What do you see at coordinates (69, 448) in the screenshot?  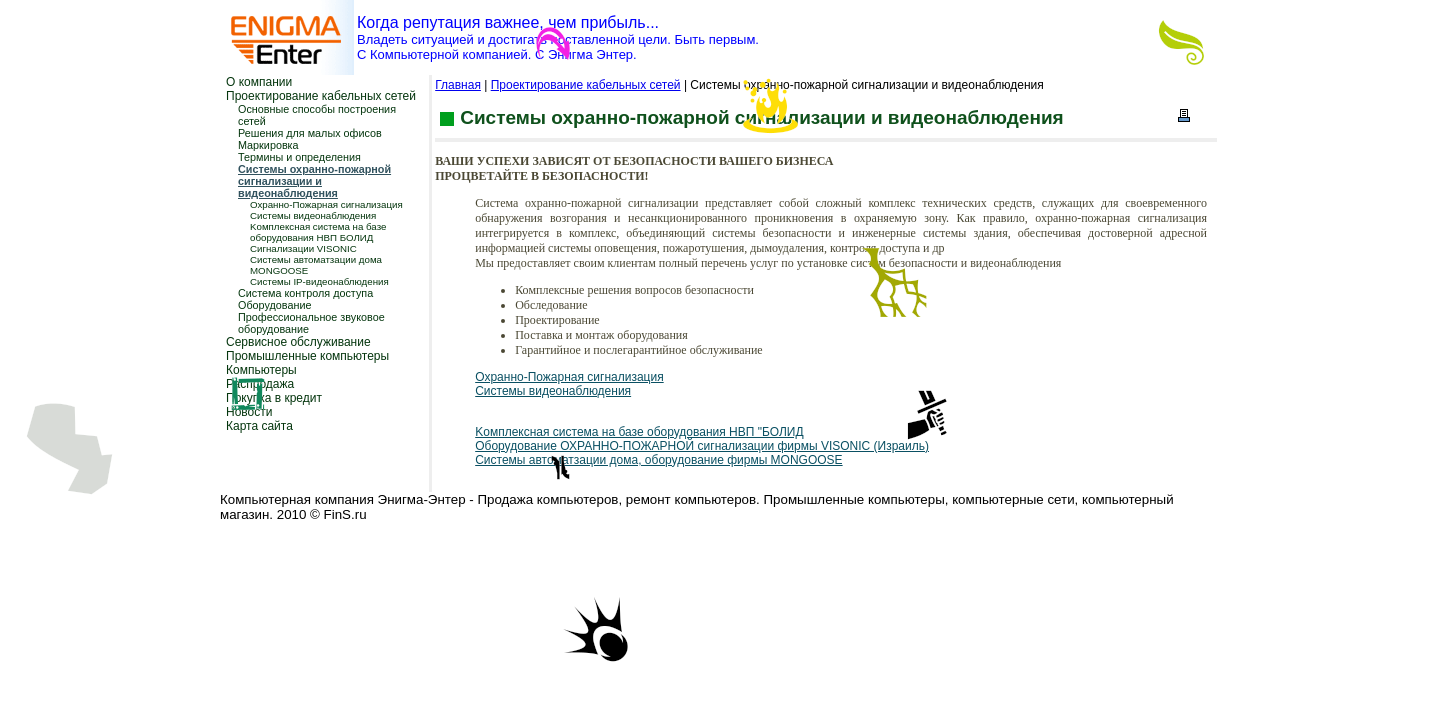 I see `select Paraguay as your country or region` at bounding box center [69, 448].